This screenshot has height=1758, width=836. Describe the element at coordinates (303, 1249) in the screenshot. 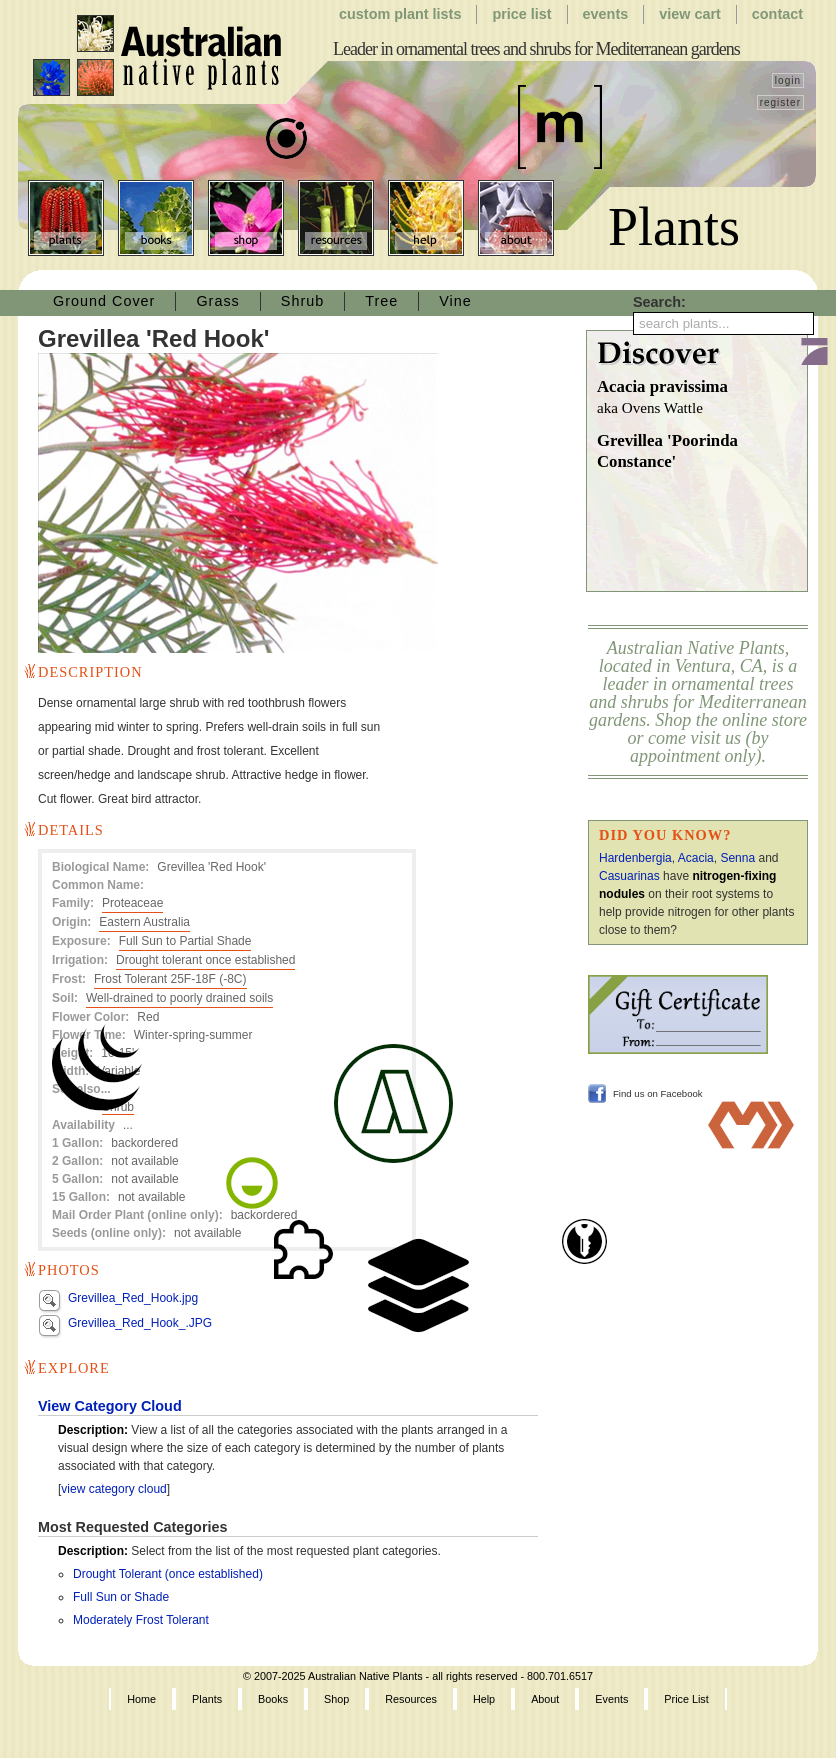

I see `wxt framework logo` at that location.